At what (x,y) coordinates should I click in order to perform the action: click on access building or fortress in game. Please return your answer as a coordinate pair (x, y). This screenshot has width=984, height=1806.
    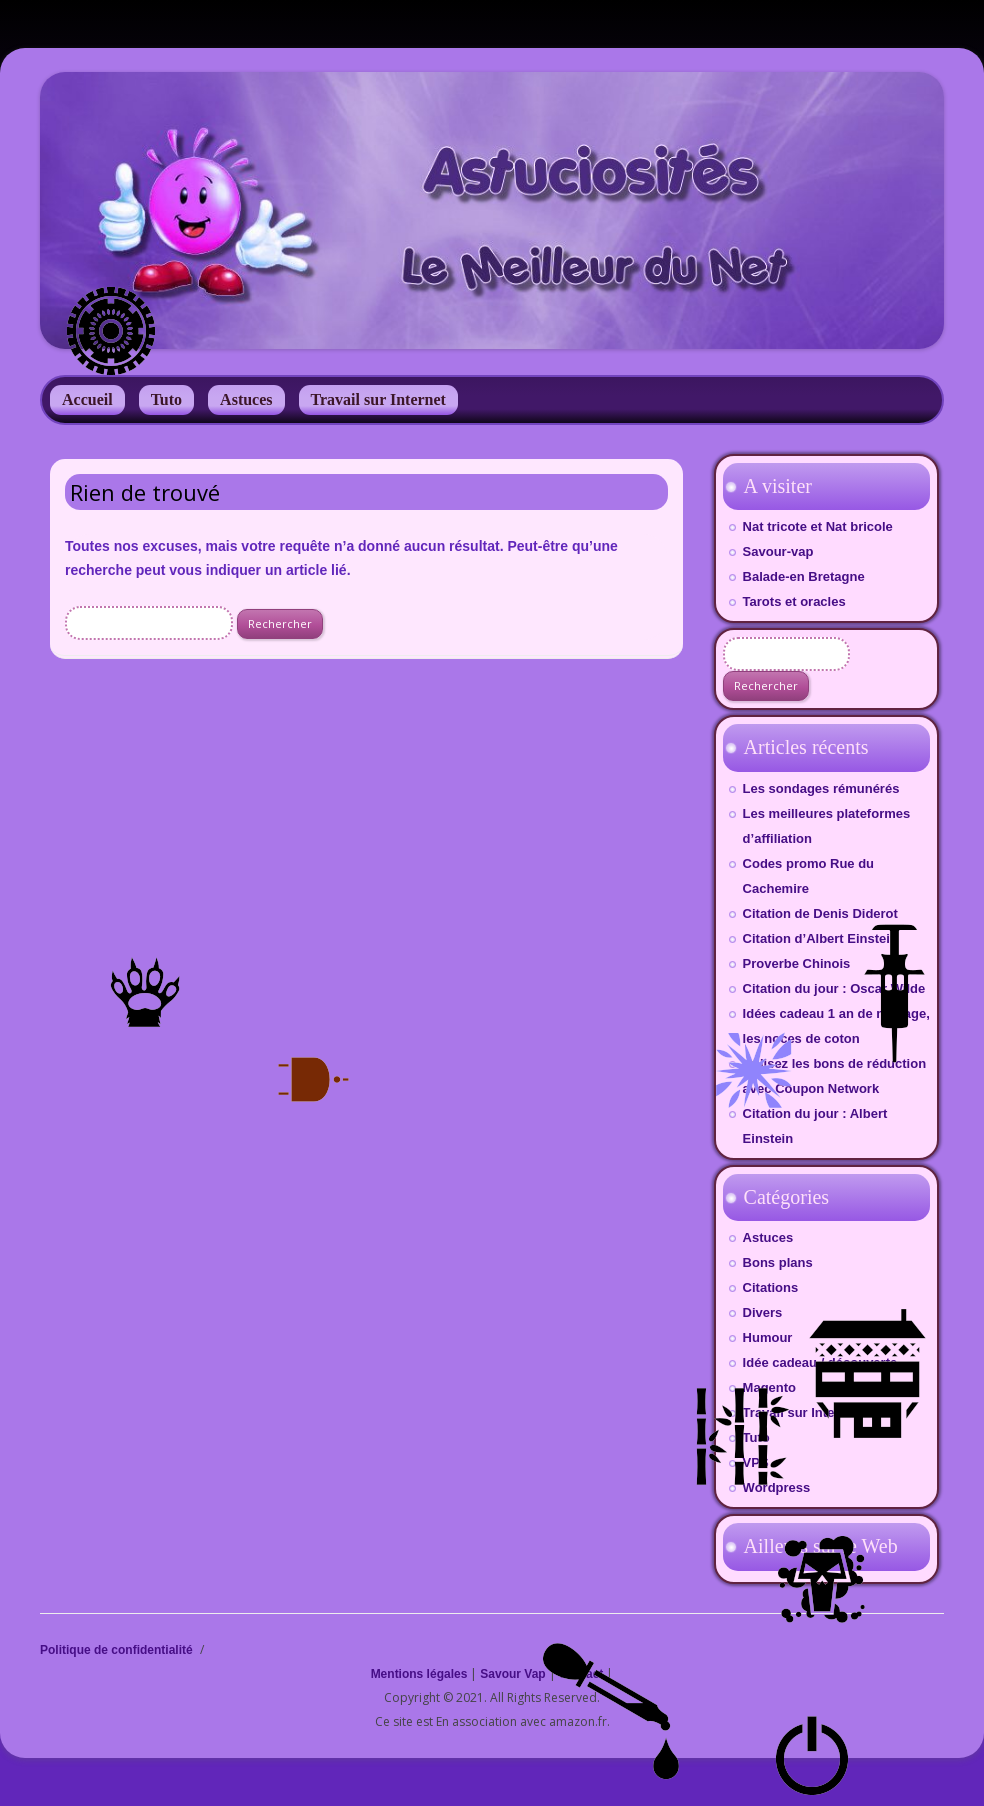
    Looking at the image, I should click on (867, 1372).